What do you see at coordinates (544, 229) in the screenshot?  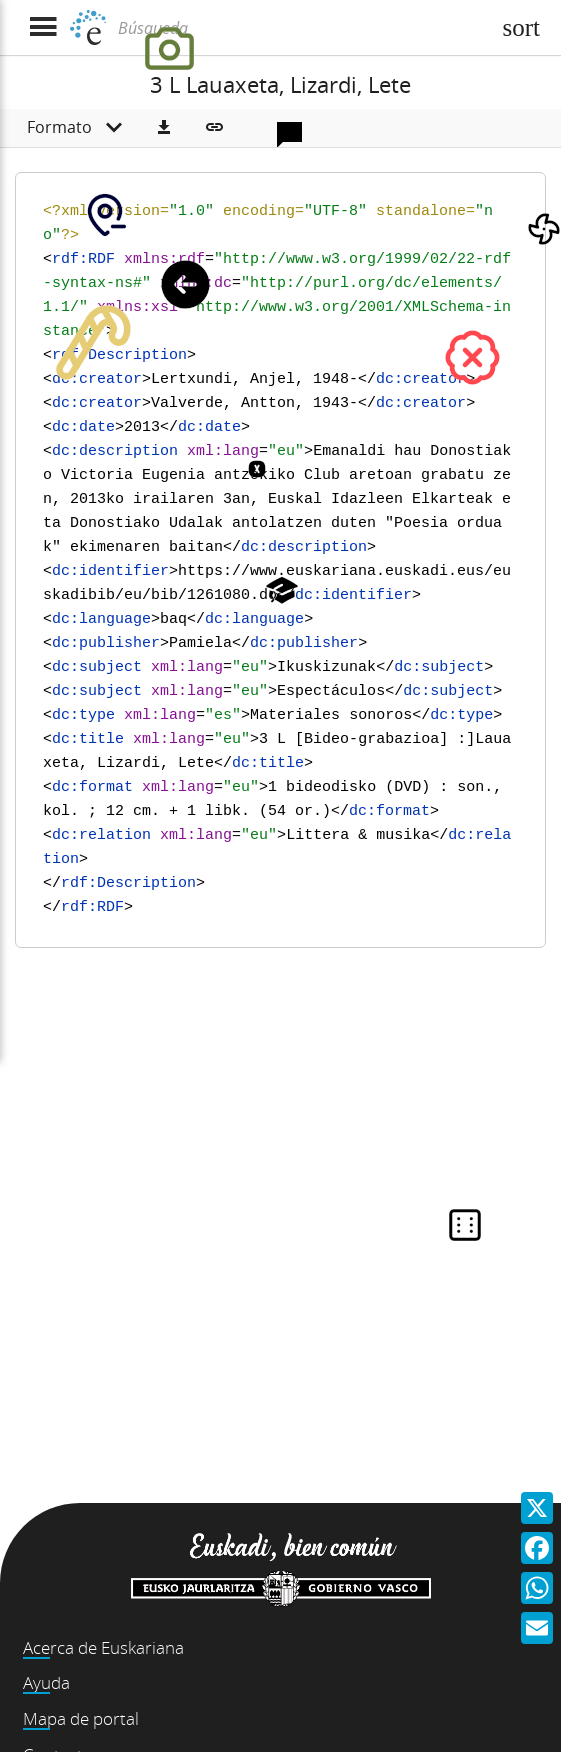 I see `adjust fan or ventilation settings` at bounding box center [544, 229].